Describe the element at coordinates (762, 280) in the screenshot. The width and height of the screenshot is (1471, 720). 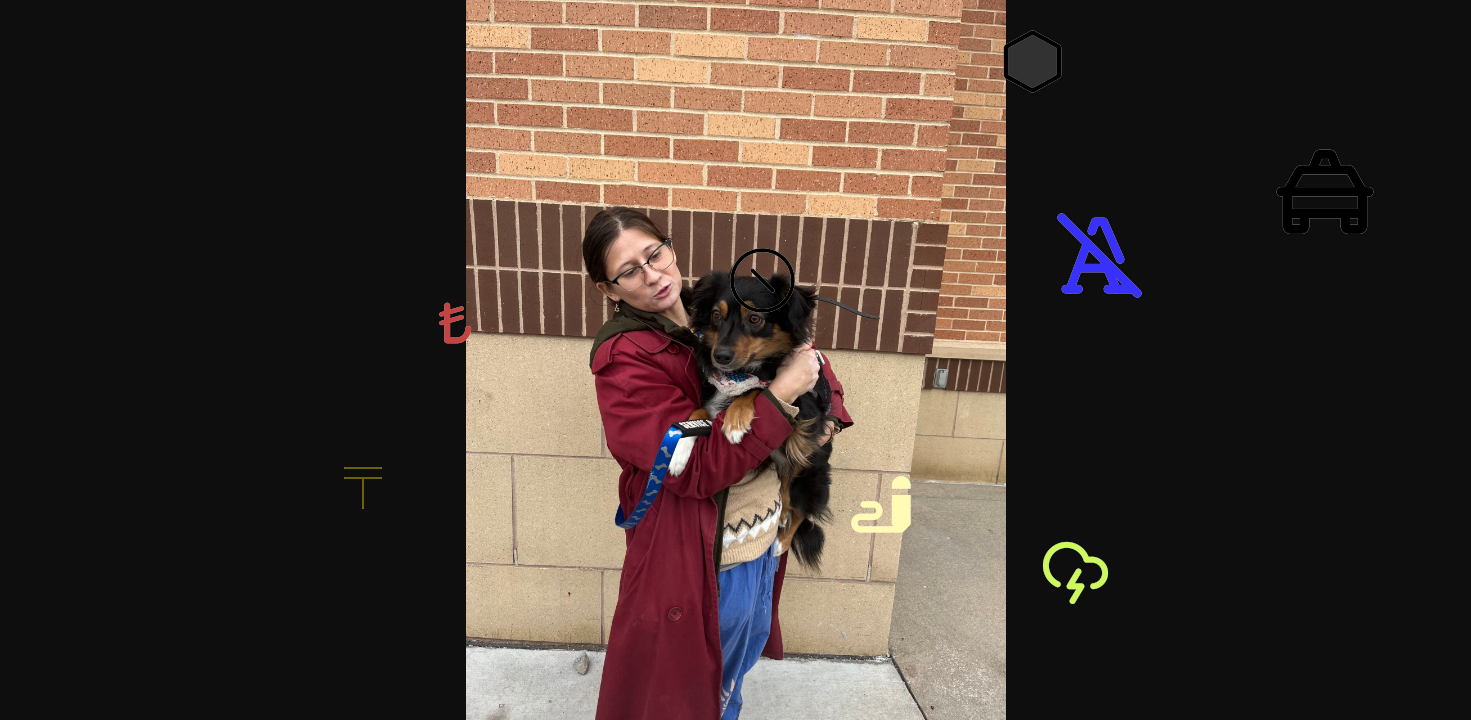
I see `indicates a prohibited or restricted action` at that location.